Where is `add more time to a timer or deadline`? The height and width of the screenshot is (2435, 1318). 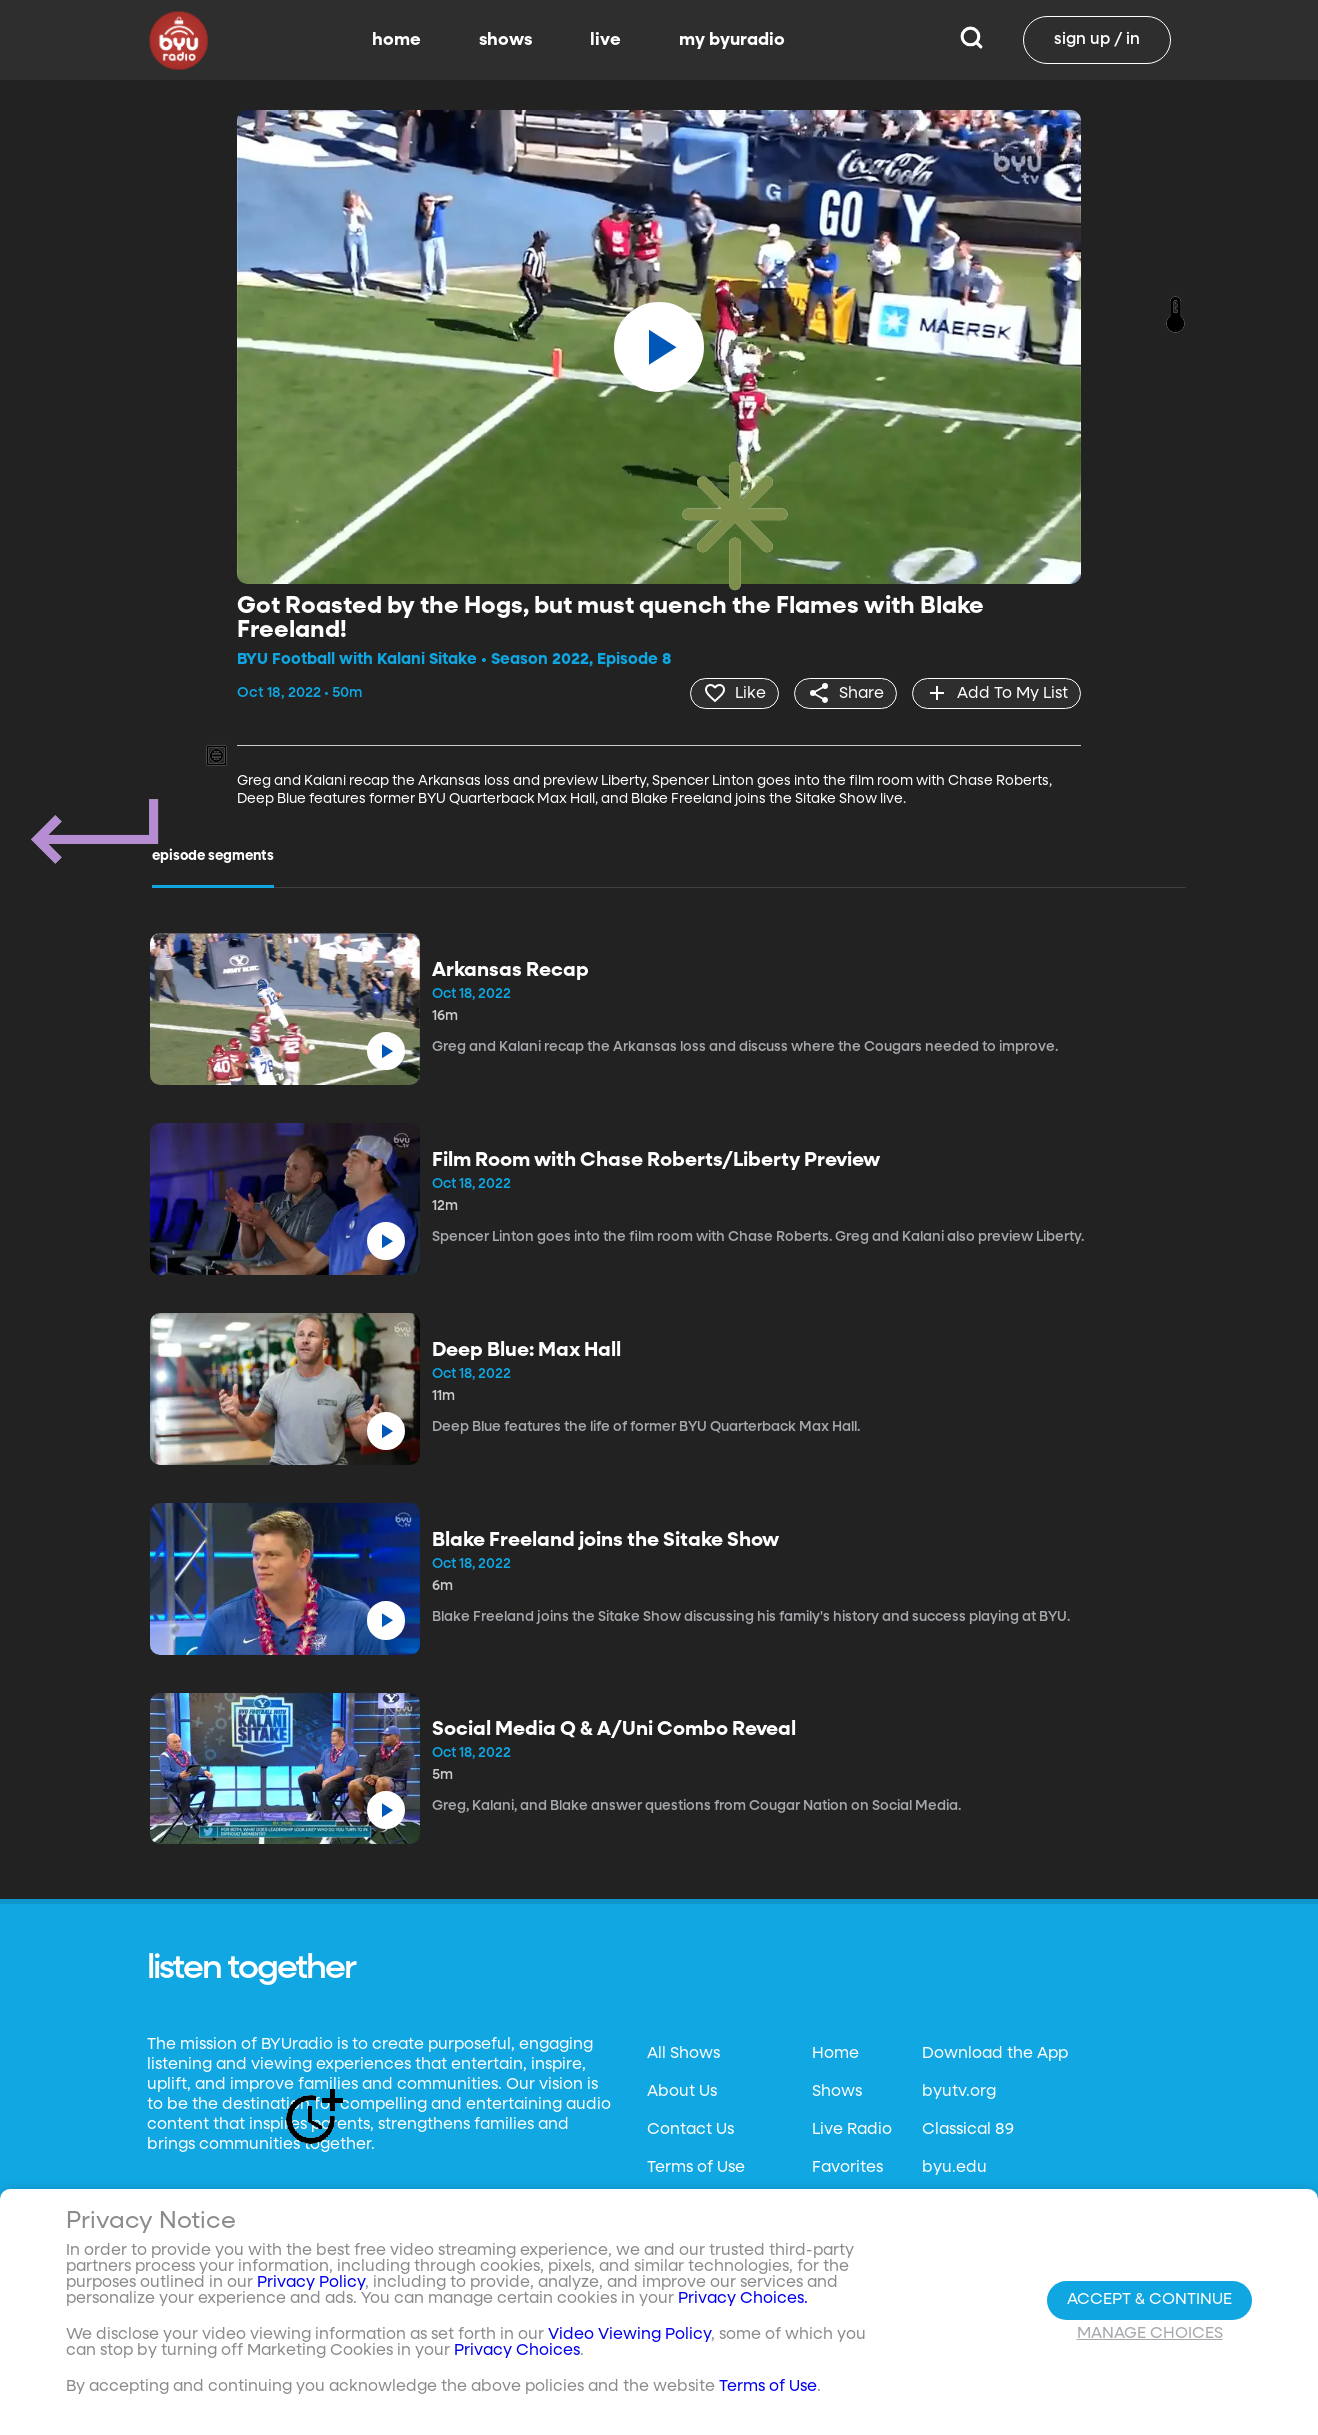
add more time to a timer or deadline is located at coordinates (313, 2116).